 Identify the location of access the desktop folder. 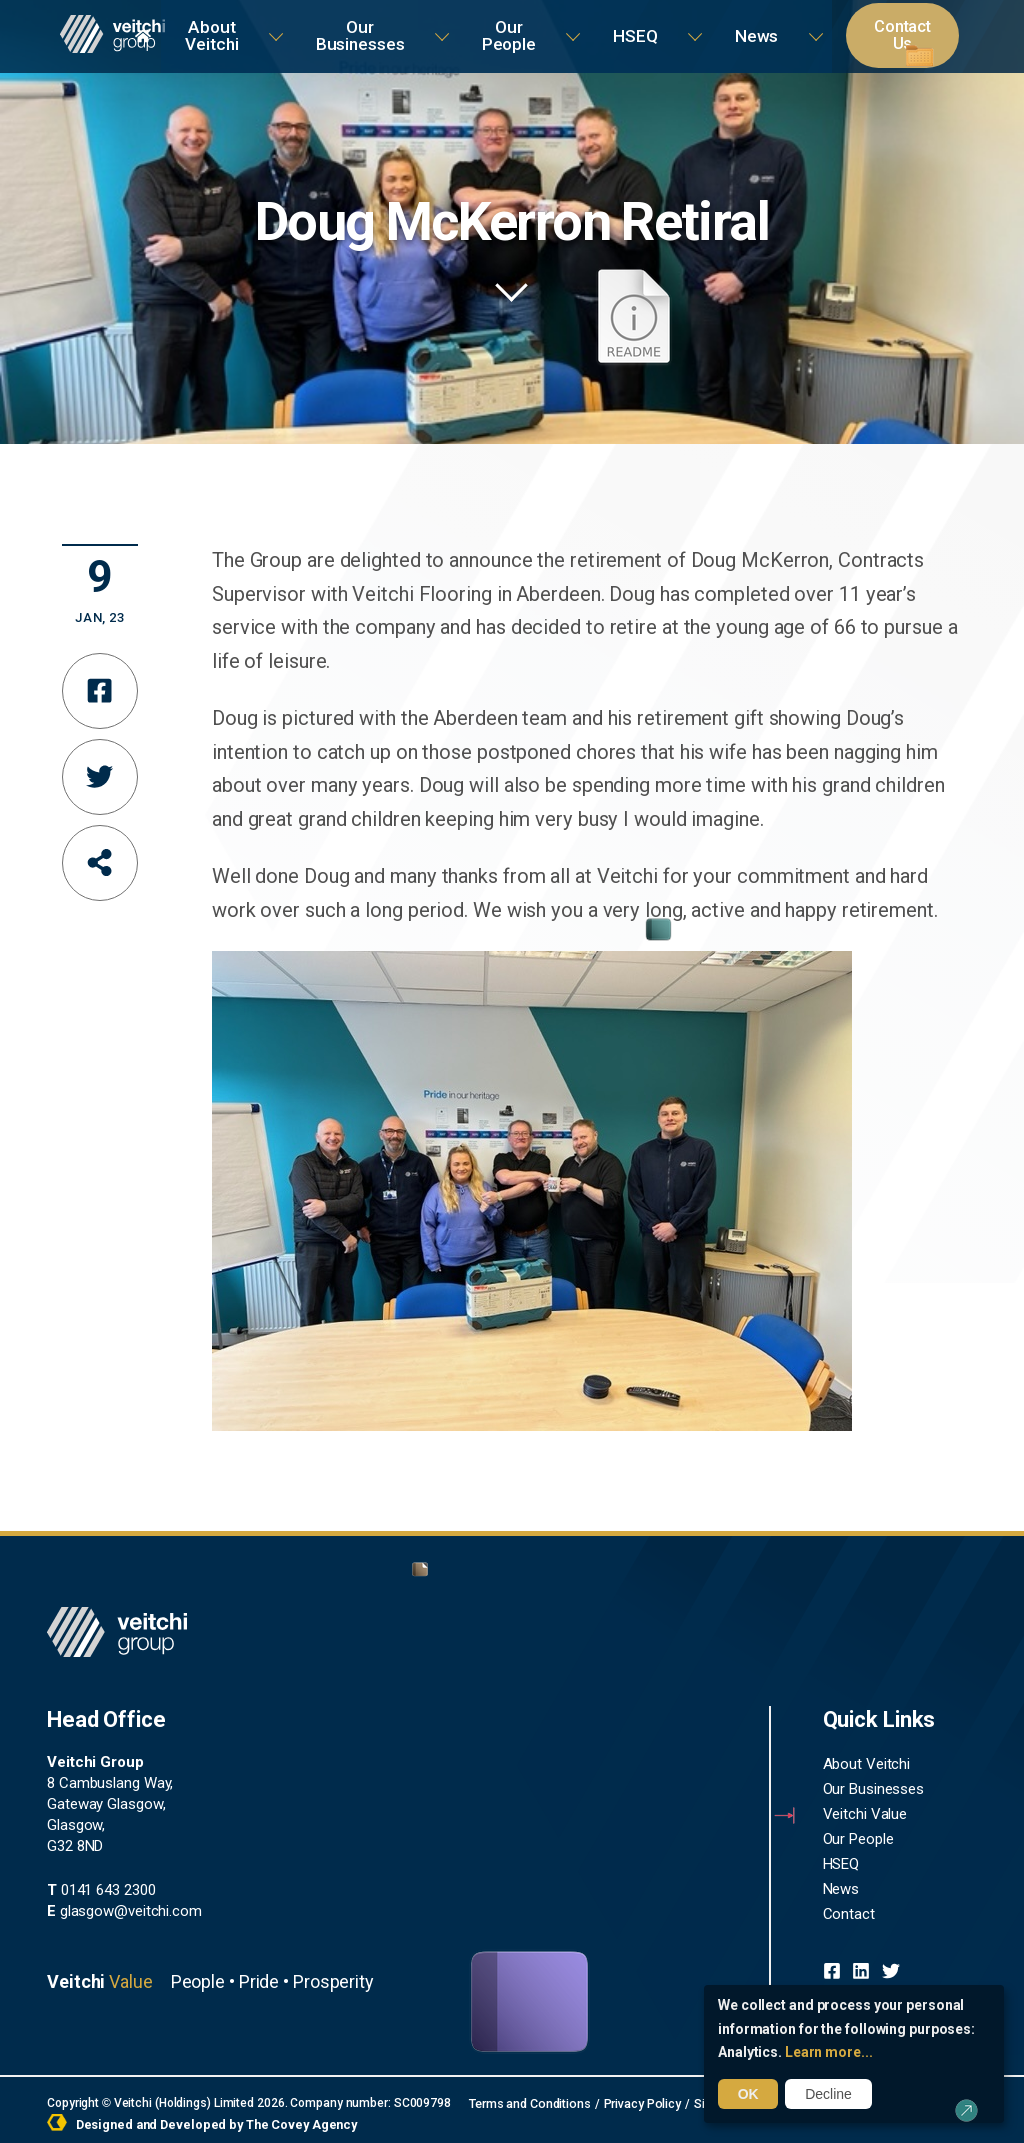
(658, 928).